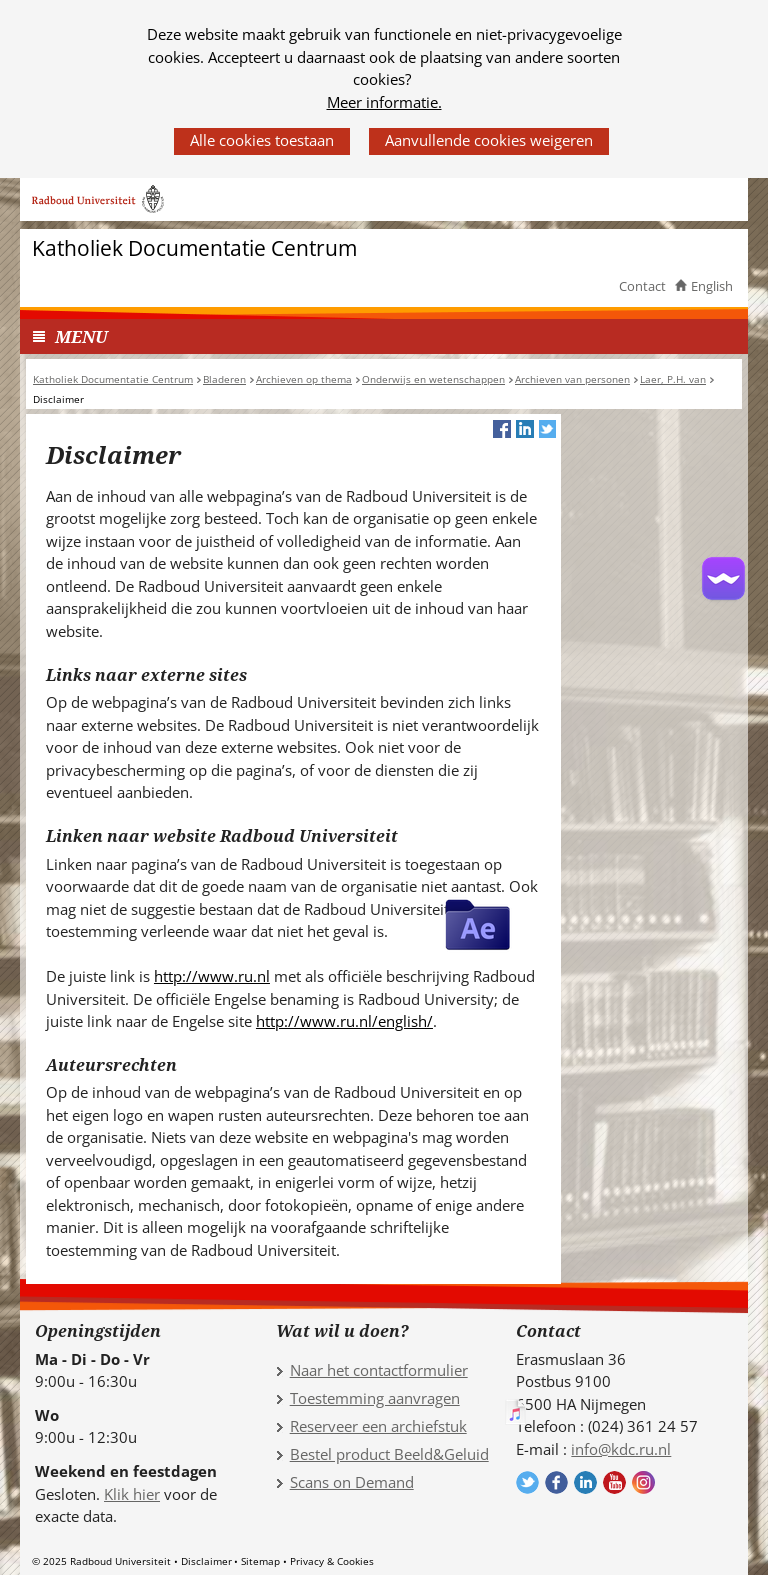  I want to click on generic audio file icon, so click(515, 1412).